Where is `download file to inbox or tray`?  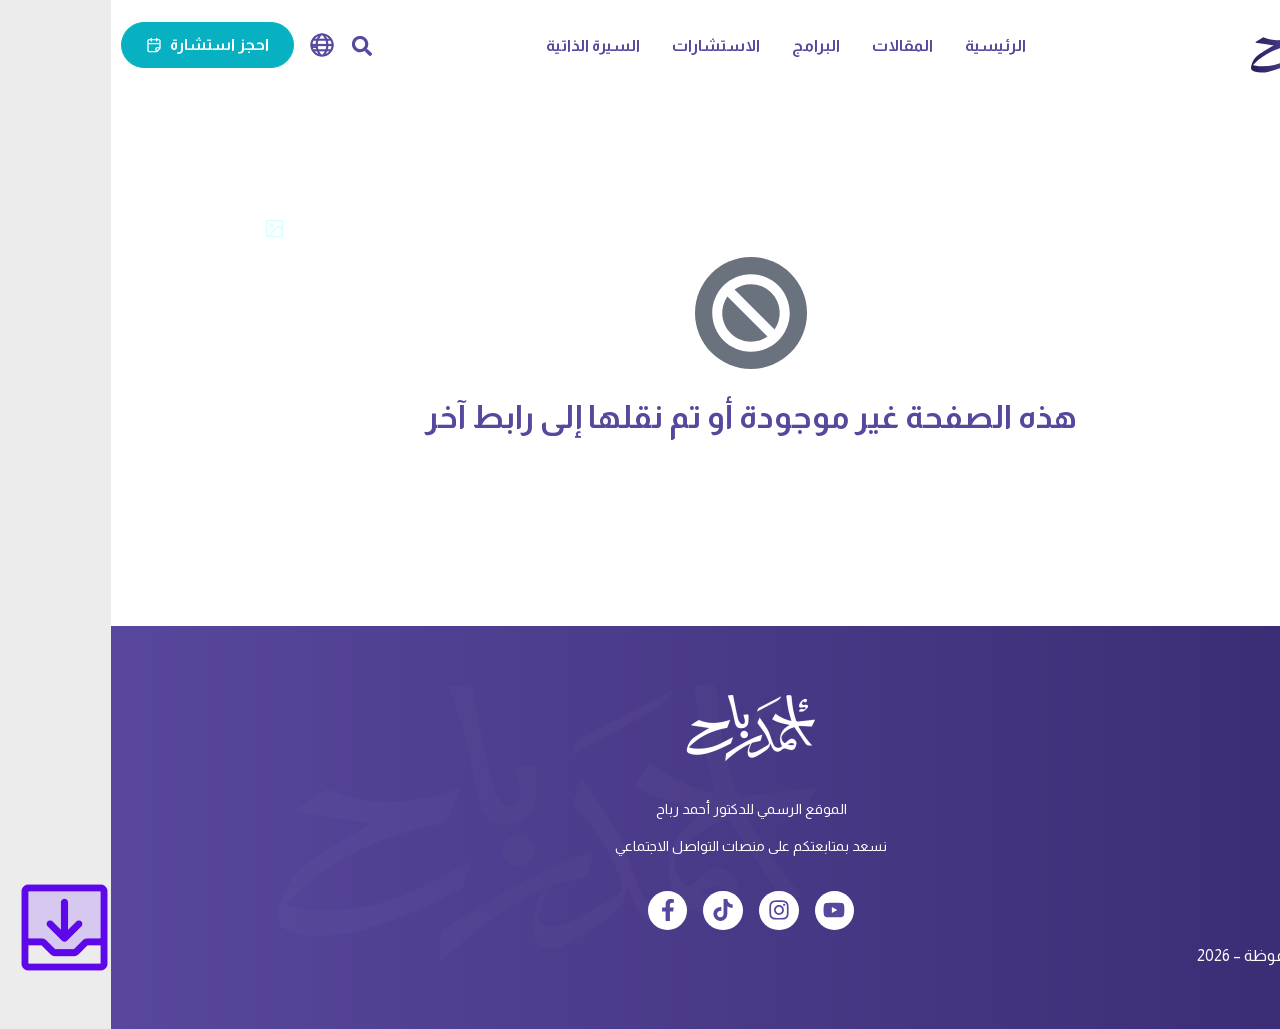
download file to inbox or tray is located at coordinates (64, 927).